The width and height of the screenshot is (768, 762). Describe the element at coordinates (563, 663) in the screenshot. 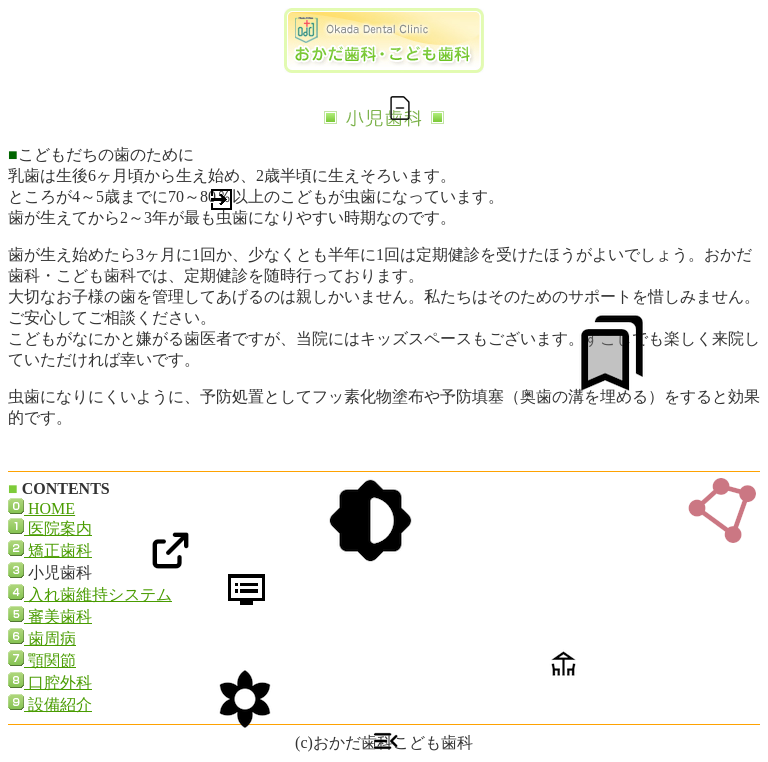

I see `access outdoor or patio-related features` at that location.